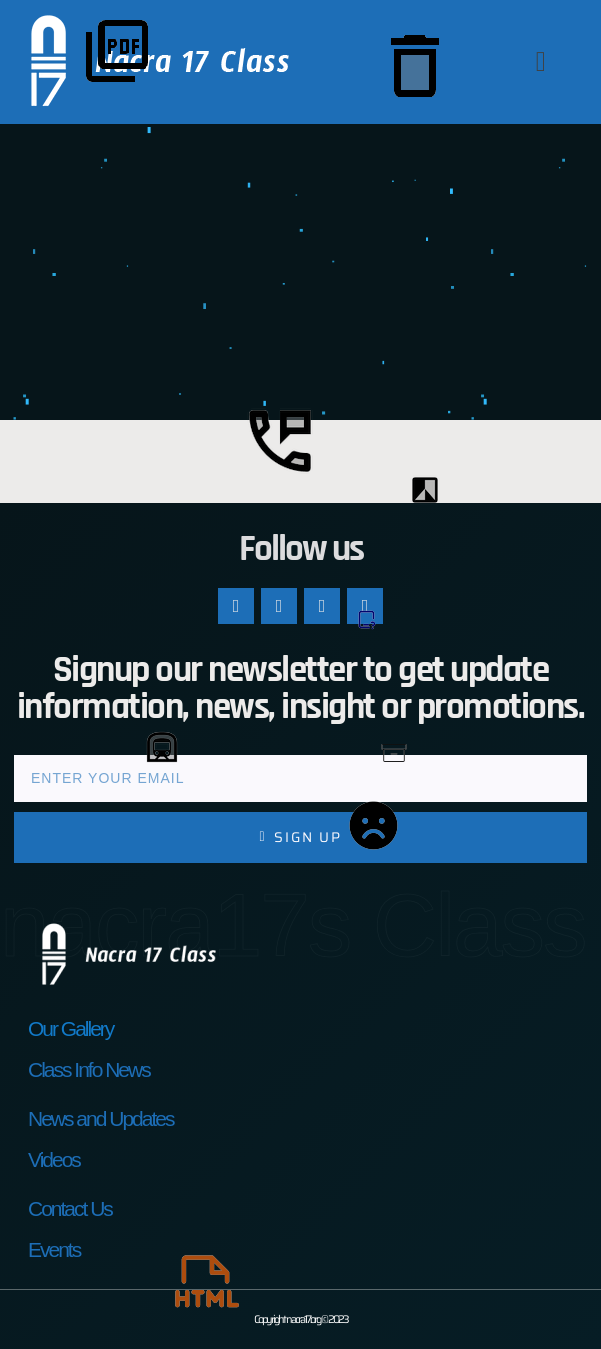 The width and height of the screenshot is (601, 1349). What do you see at coordinates (280, 441) in the screenshot?
I see `access voicemail or phone messages` at bounding box center [280, 441].